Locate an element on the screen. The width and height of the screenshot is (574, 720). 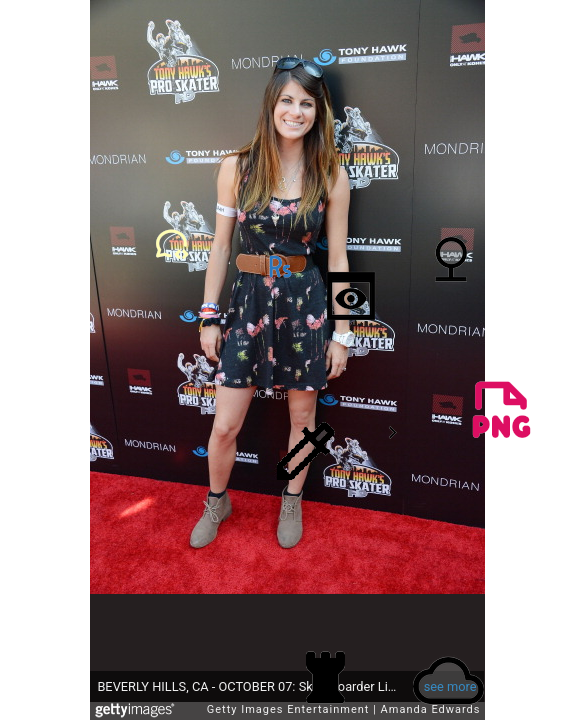
view current weather conditions is located at coordinates (448, 680).